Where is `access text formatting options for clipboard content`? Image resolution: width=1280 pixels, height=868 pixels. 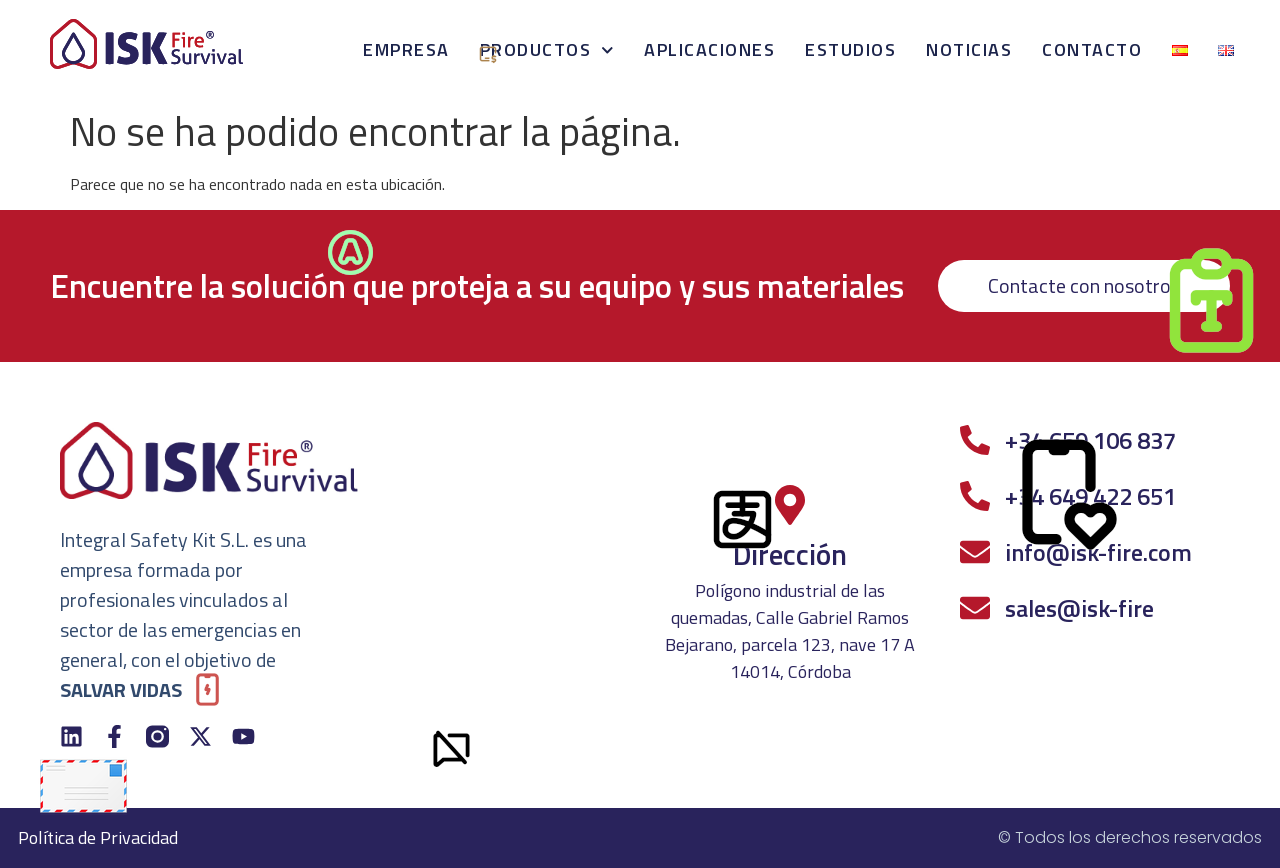
access text formatting options for clipboard content is located at coordinates (1211, 300).